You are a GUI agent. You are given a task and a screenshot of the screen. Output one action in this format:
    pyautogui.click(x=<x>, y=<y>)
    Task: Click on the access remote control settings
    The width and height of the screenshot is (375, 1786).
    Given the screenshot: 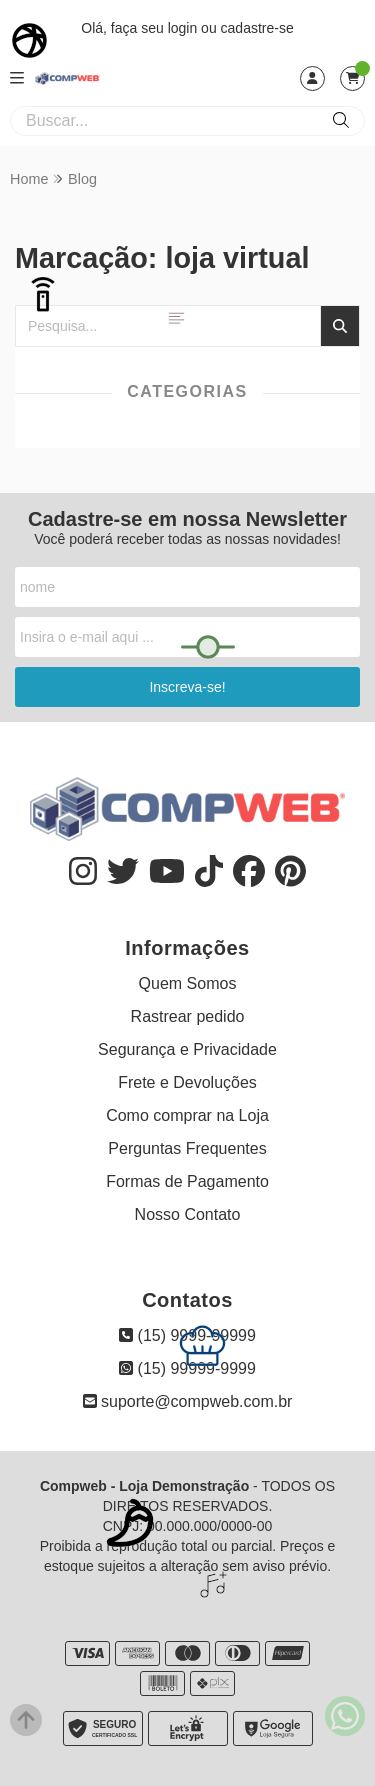 What is the action you would take?
    pyautogui.click(x=43, y=295)
    